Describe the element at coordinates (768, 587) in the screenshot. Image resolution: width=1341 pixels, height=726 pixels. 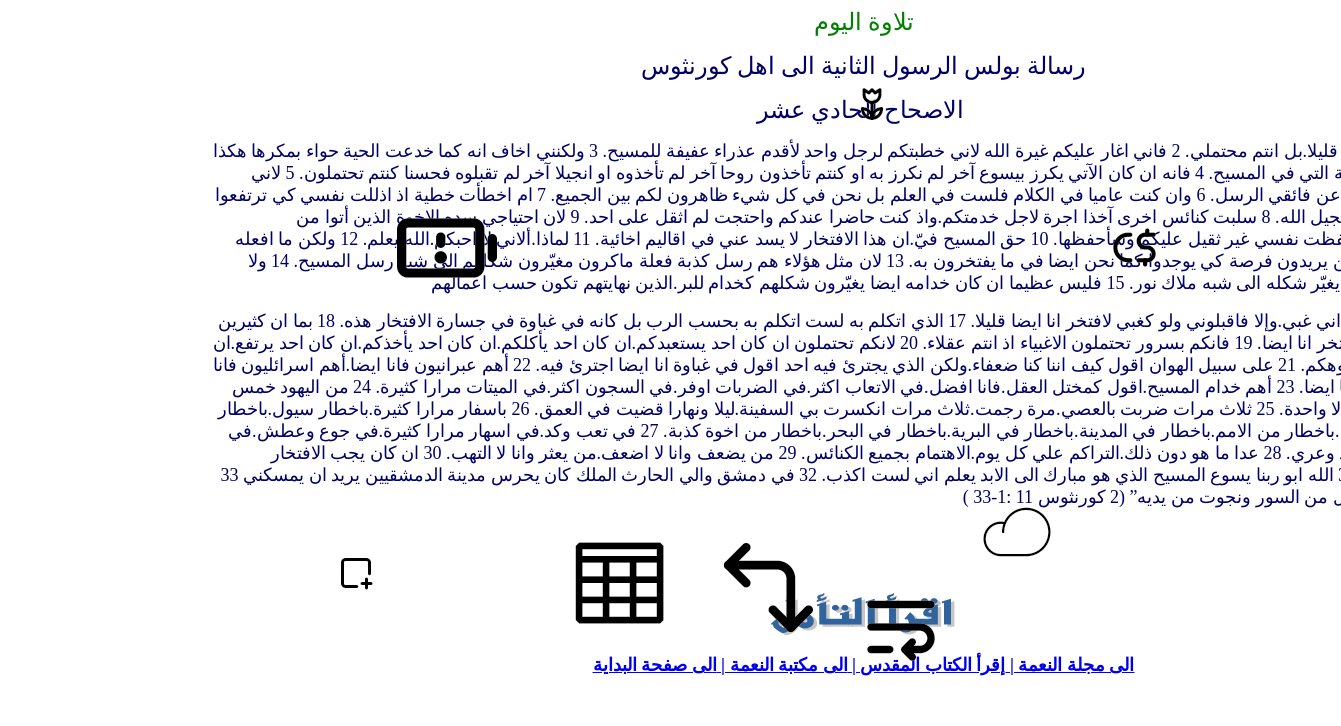
I see `move or resize element diagonally to bottom-left` at that location.